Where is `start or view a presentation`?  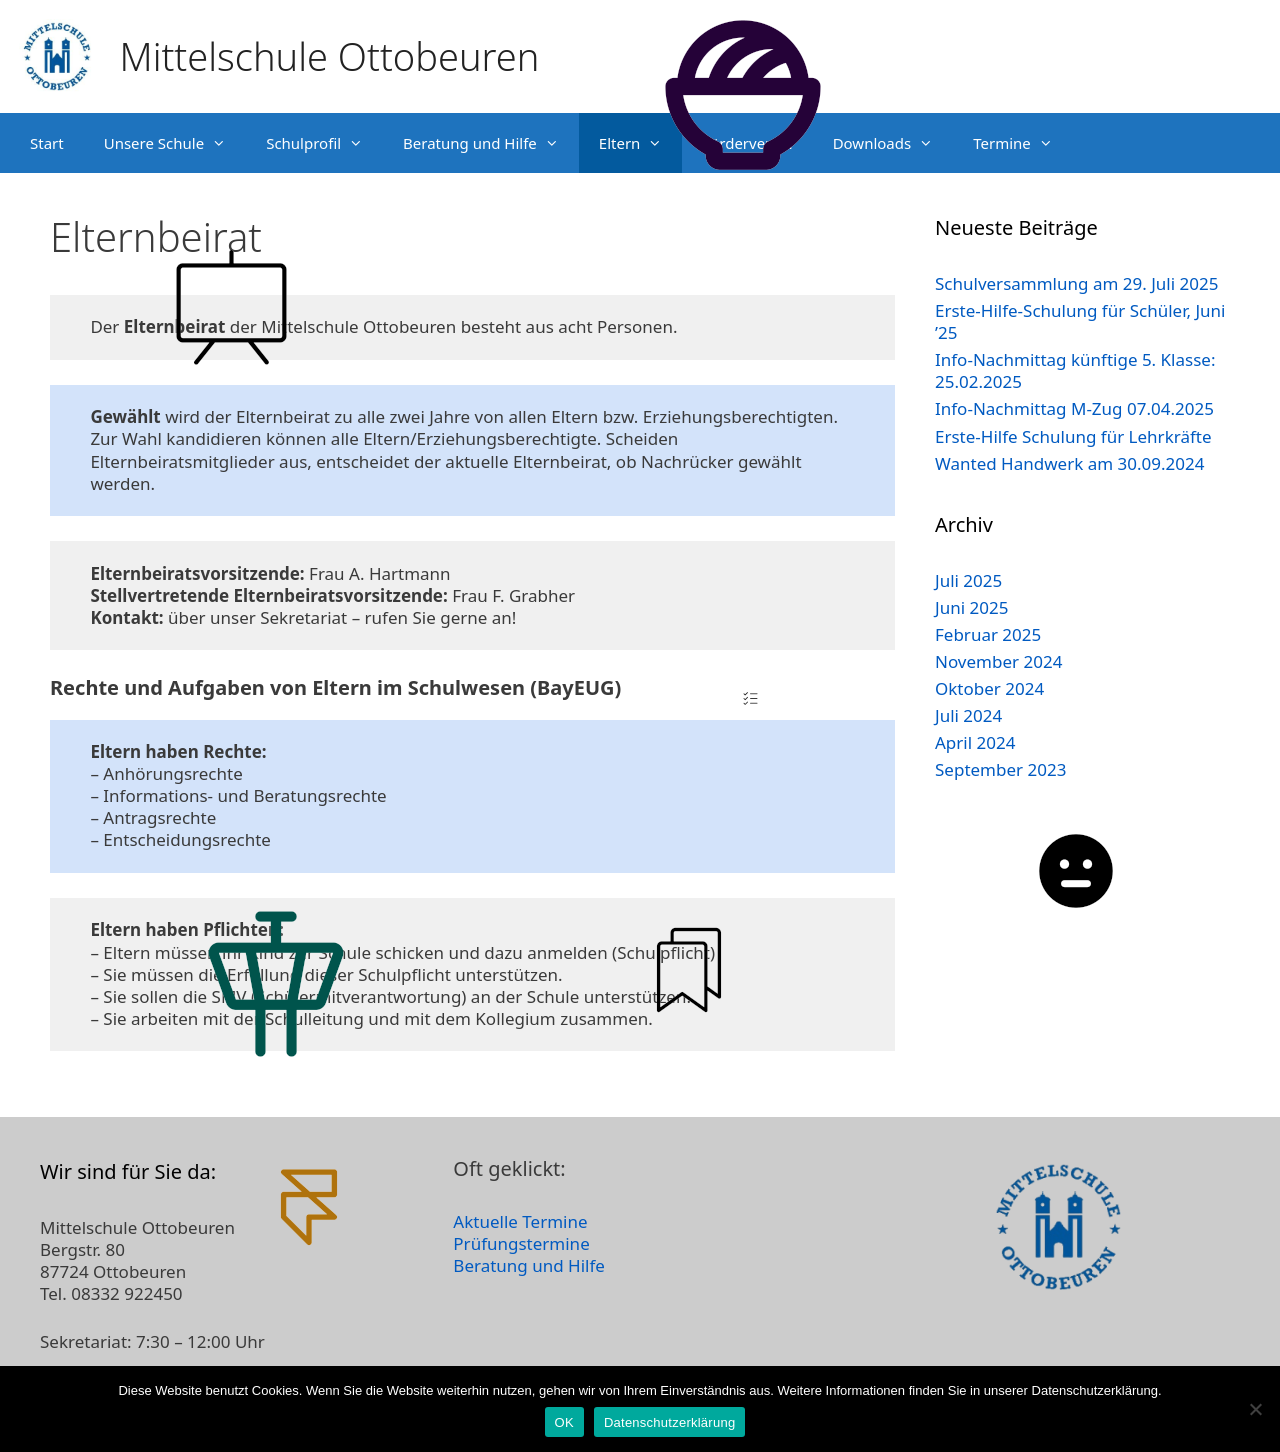 start or view a presentation is located at coordinates (231, 309).